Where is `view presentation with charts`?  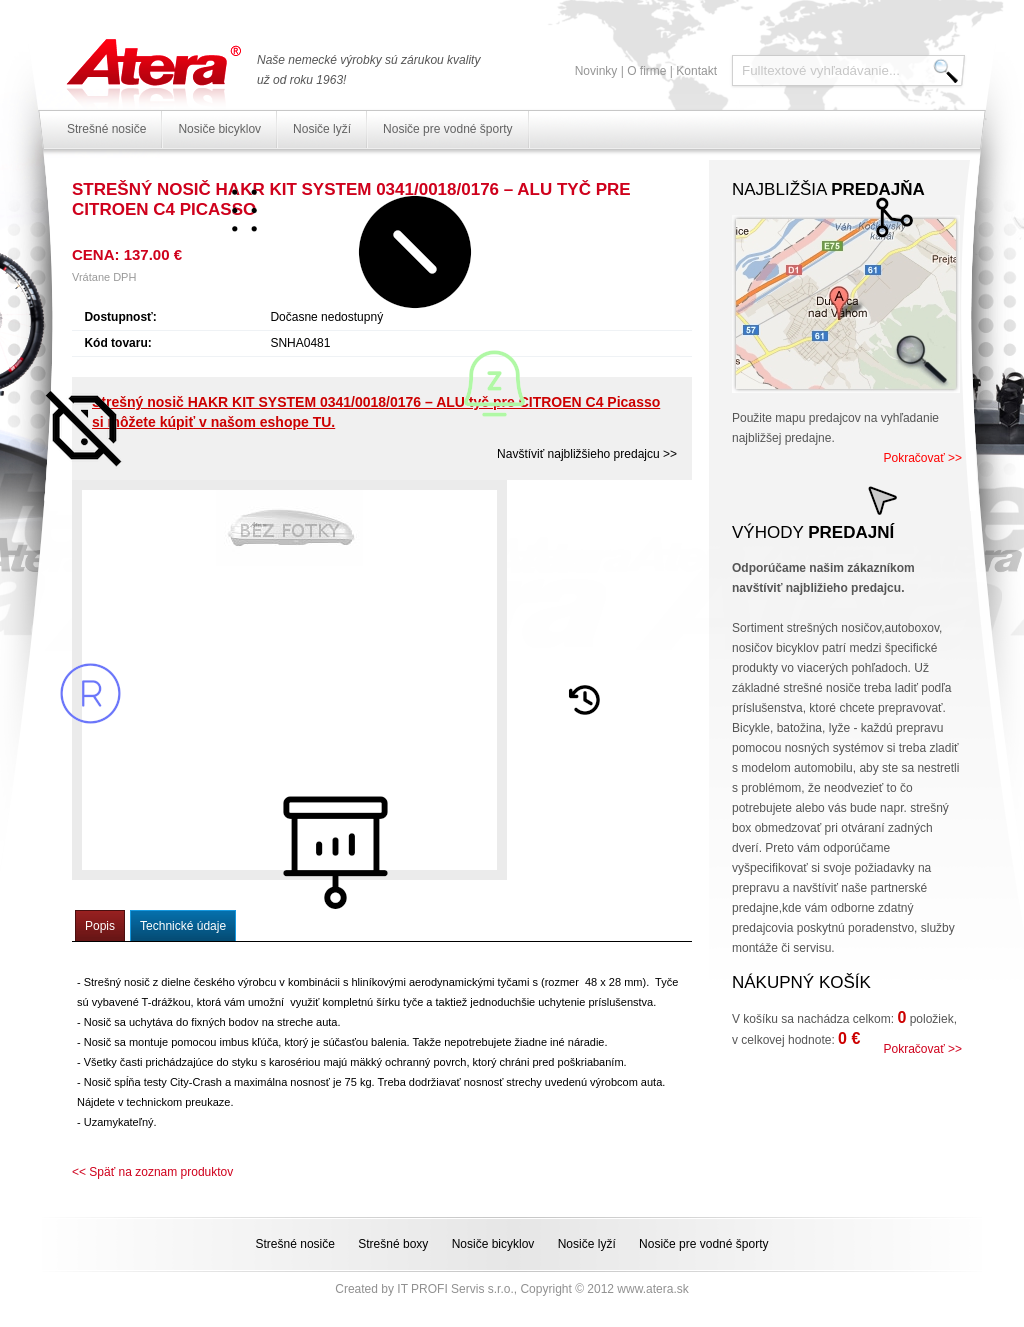 view presentation with charts is located at coordinates (335, 844).